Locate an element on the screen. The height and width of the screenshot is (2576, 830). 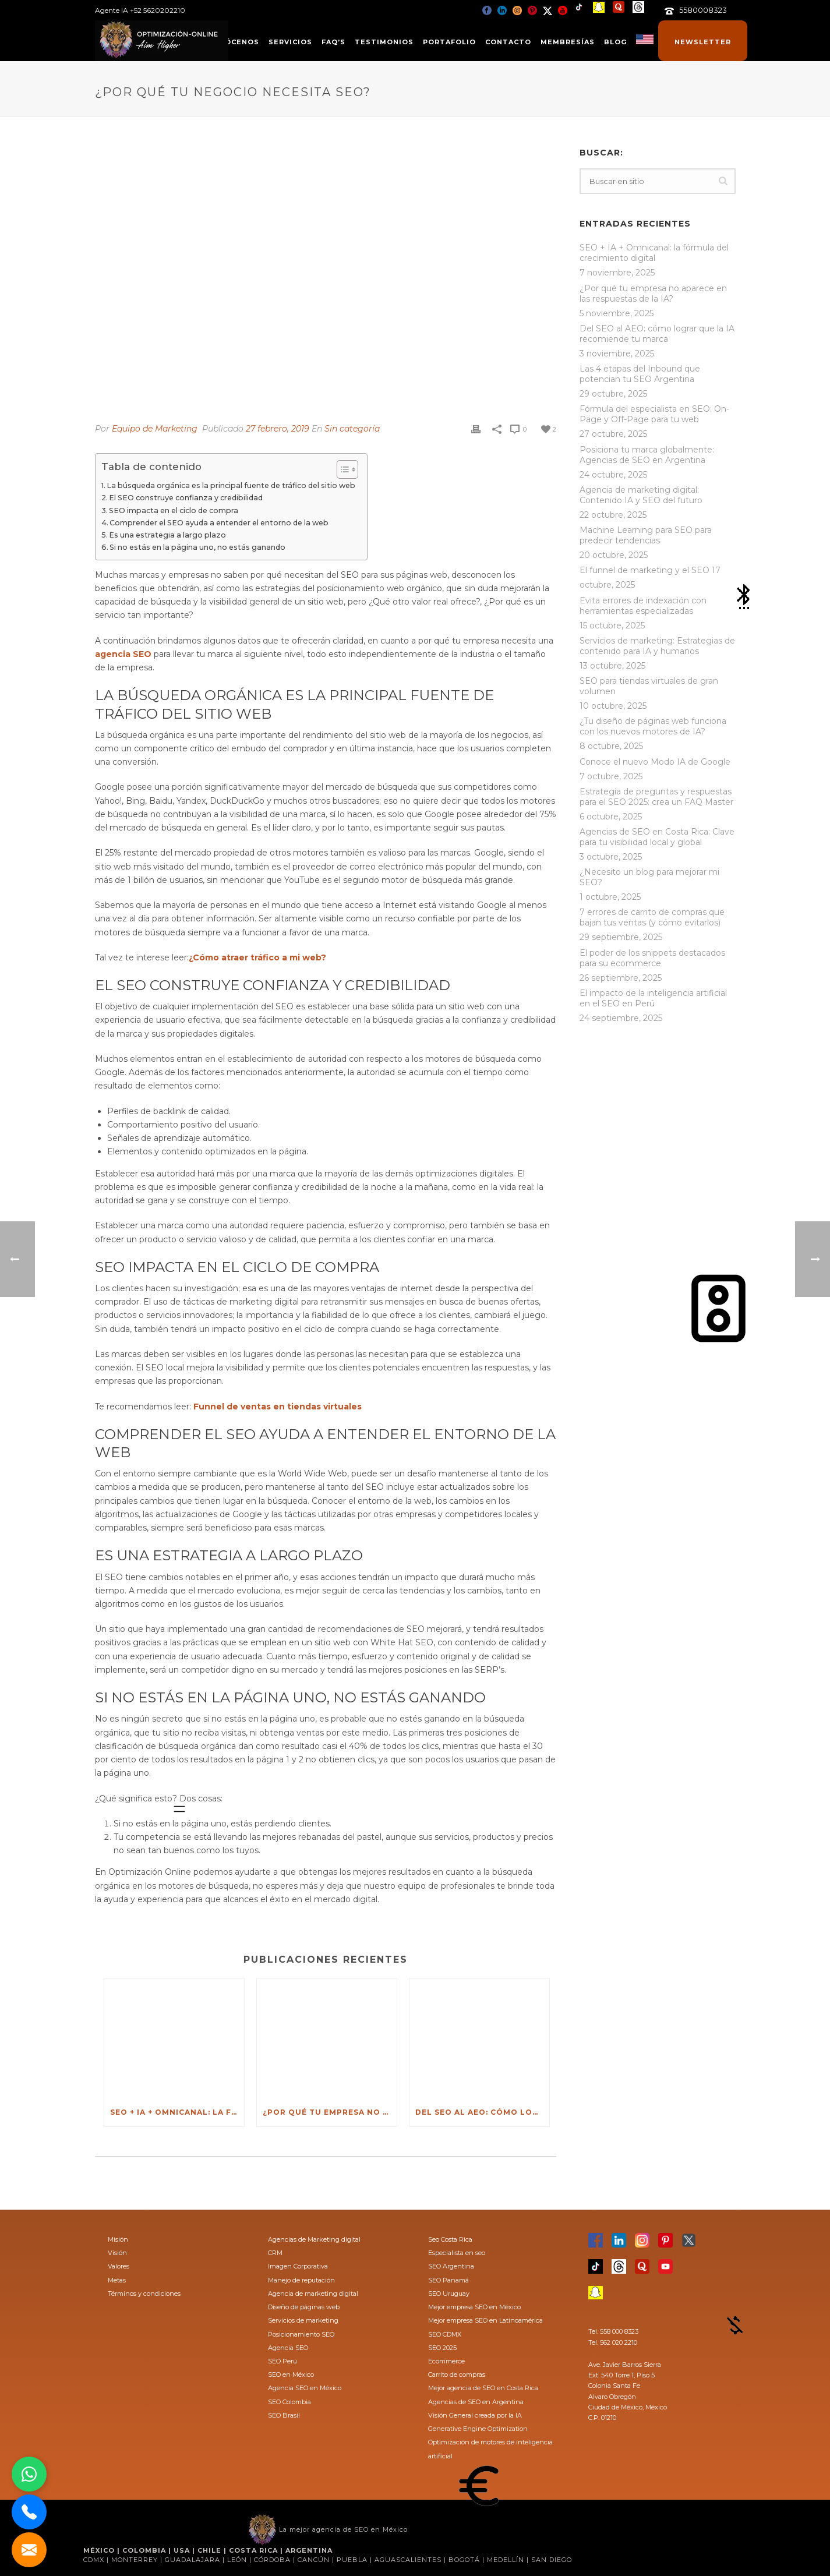
adjust audio or speaker settings is located at coordinates (718, 1308).